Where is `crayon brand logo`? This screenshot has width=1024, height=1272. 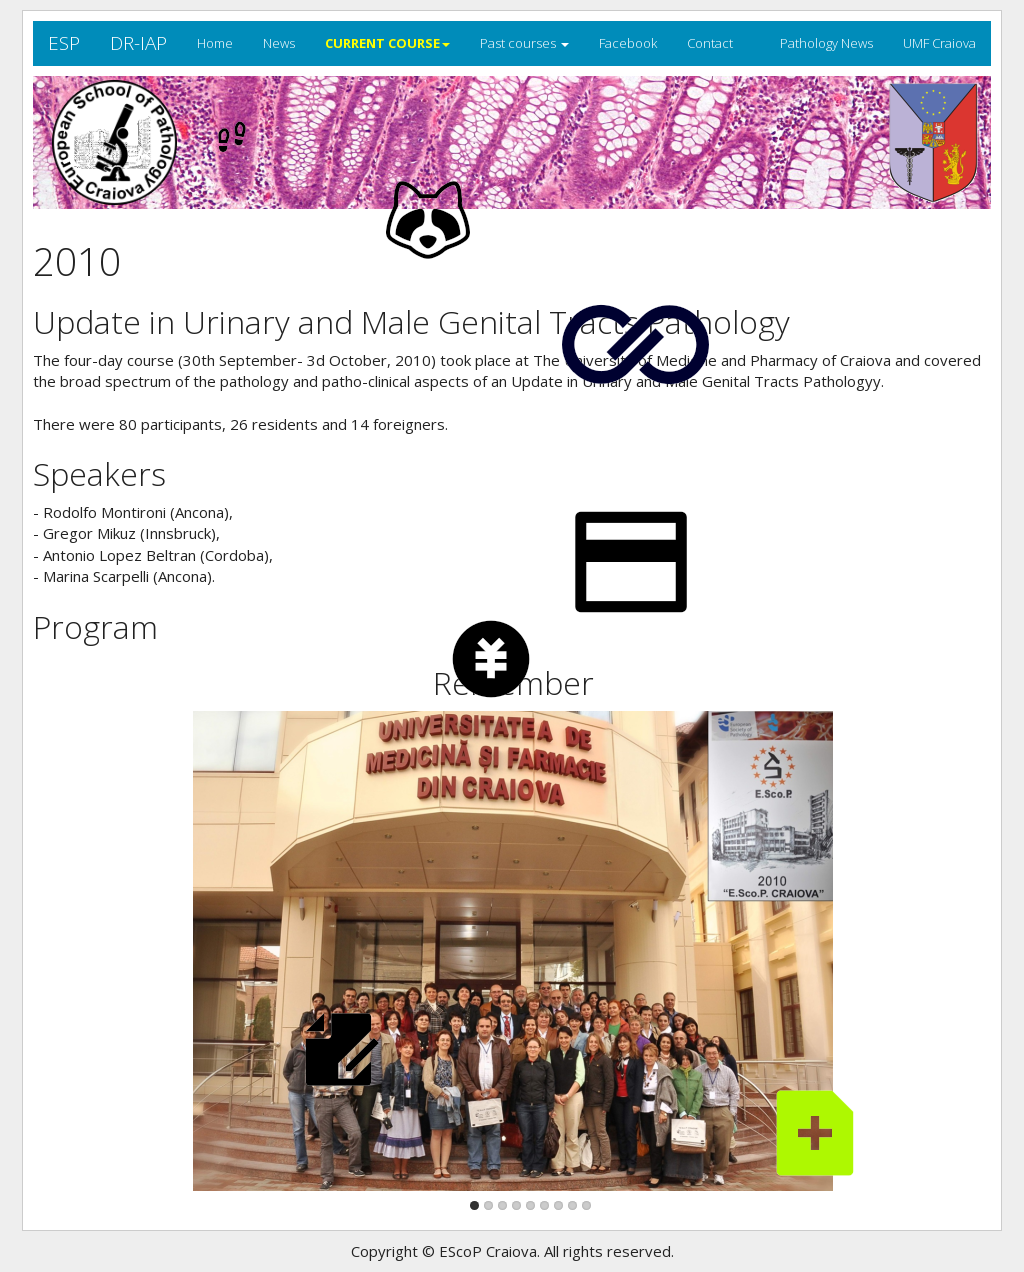
crayon brand logo is located at coordinates (635, 344).